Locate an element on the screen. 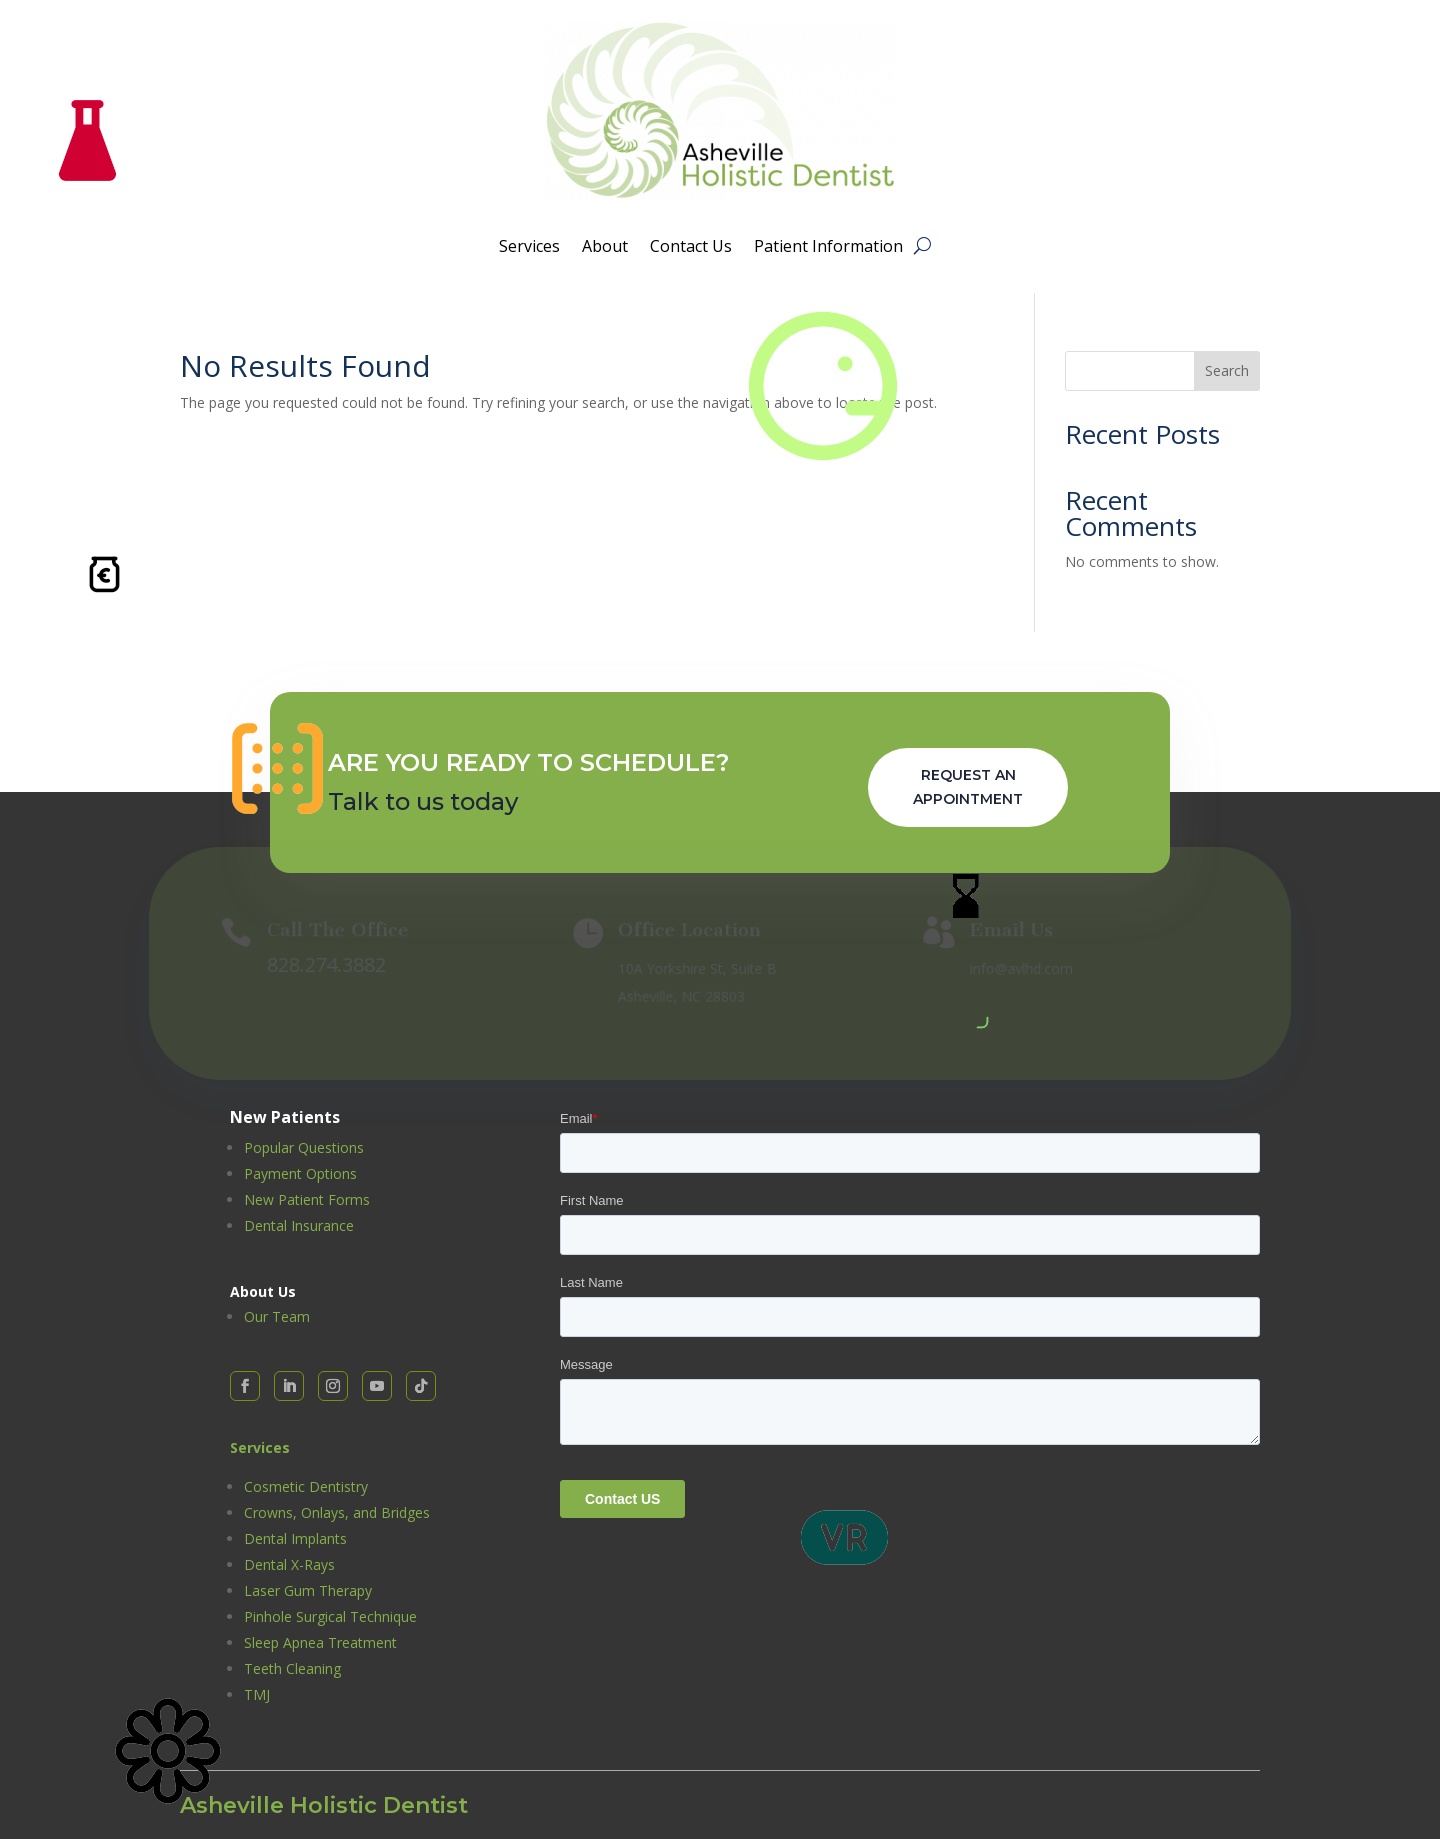  access lab or experimental features is located at coordinates (87, 140).